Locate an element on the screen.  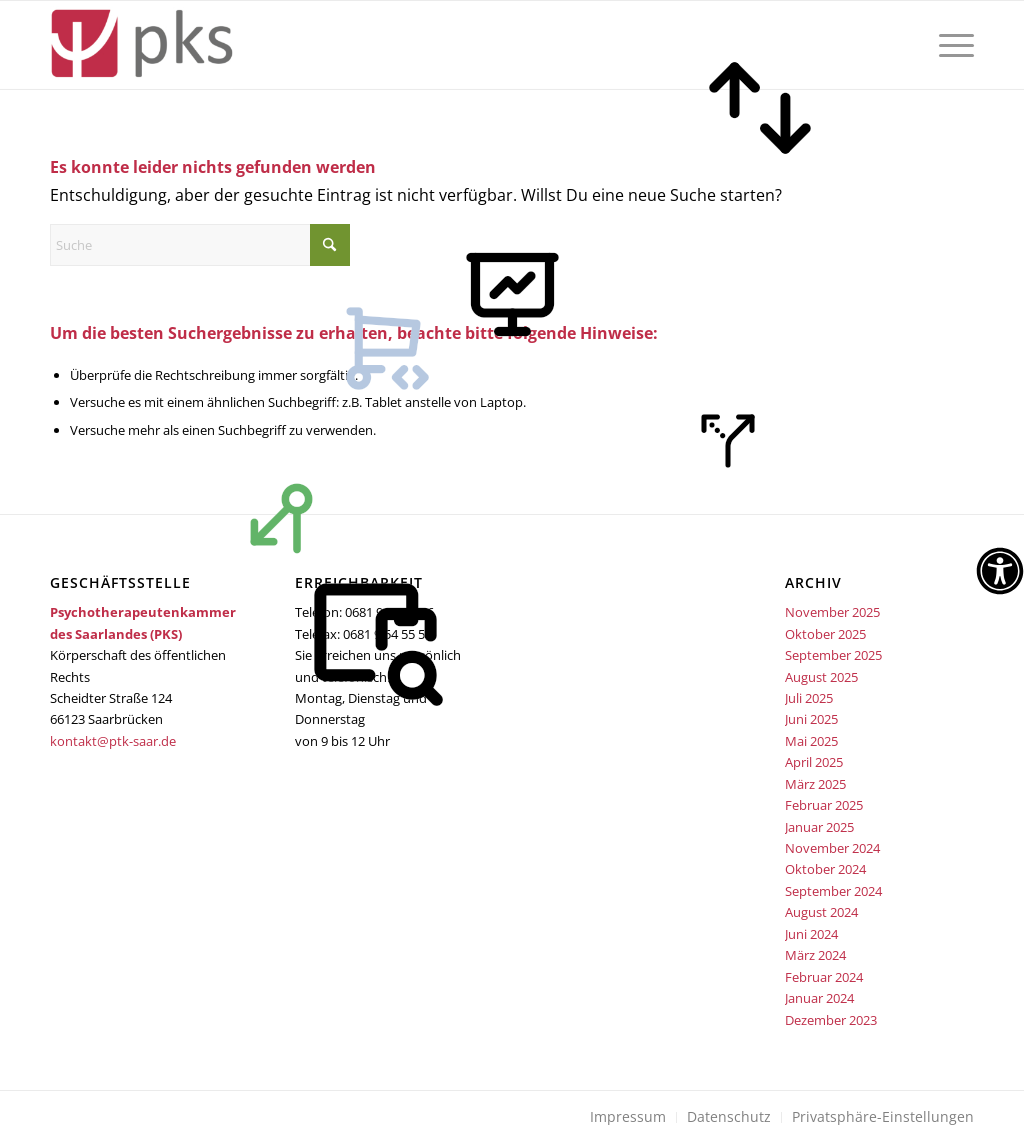
switch the order of items vertically is located at coordinates (760, 108).